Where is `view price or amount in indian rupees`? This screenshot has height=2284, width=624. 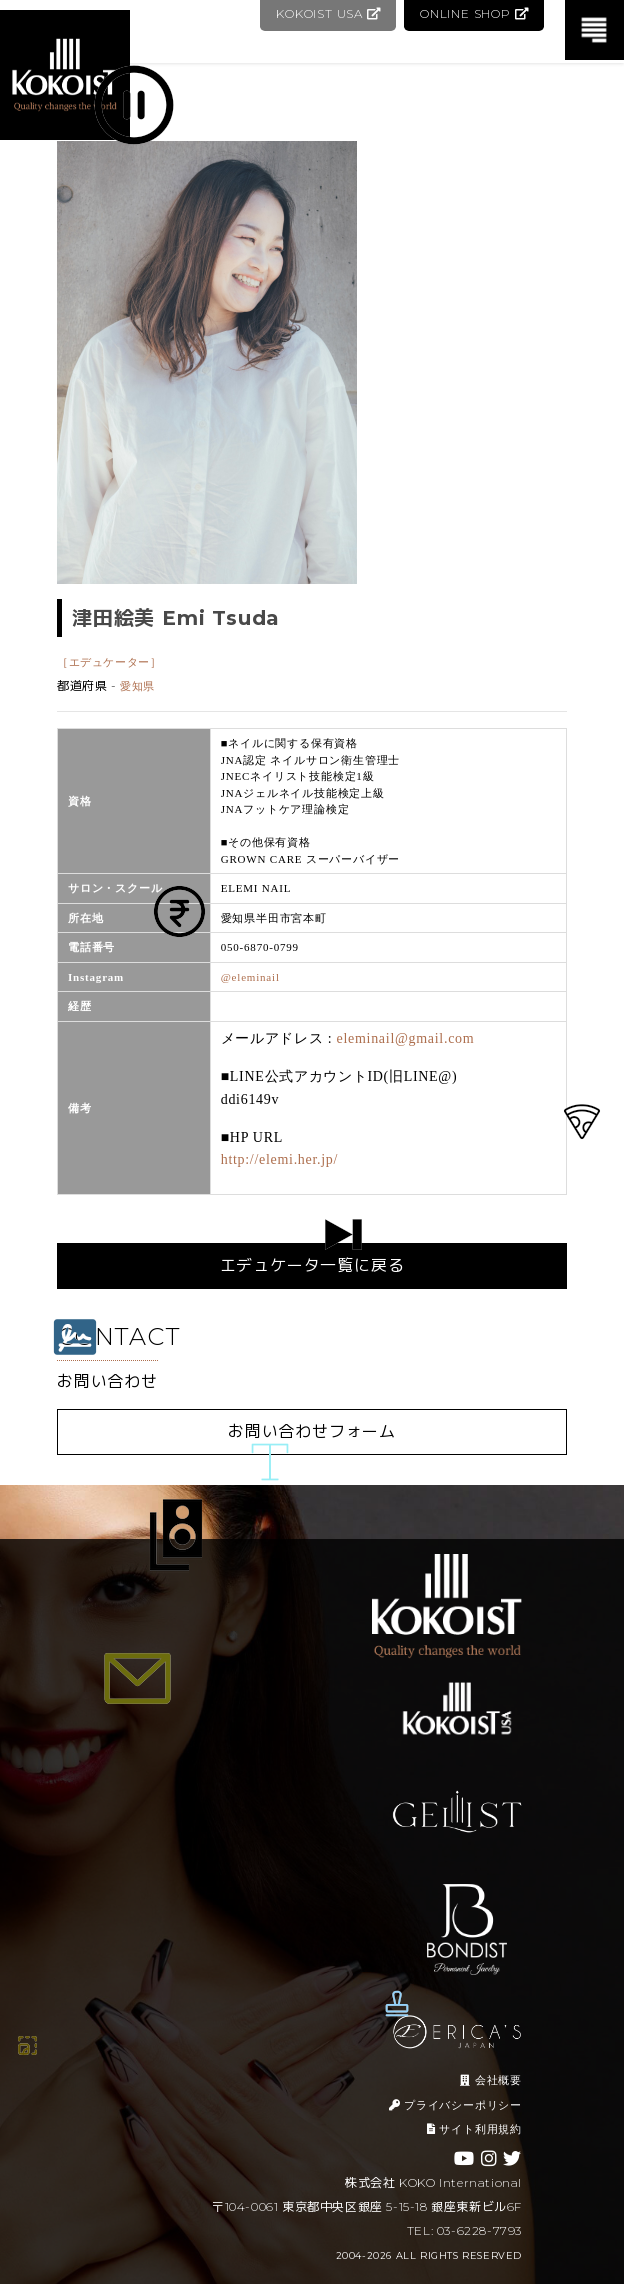 view price or amount in indian rupees is located at coordinates (179, 911).